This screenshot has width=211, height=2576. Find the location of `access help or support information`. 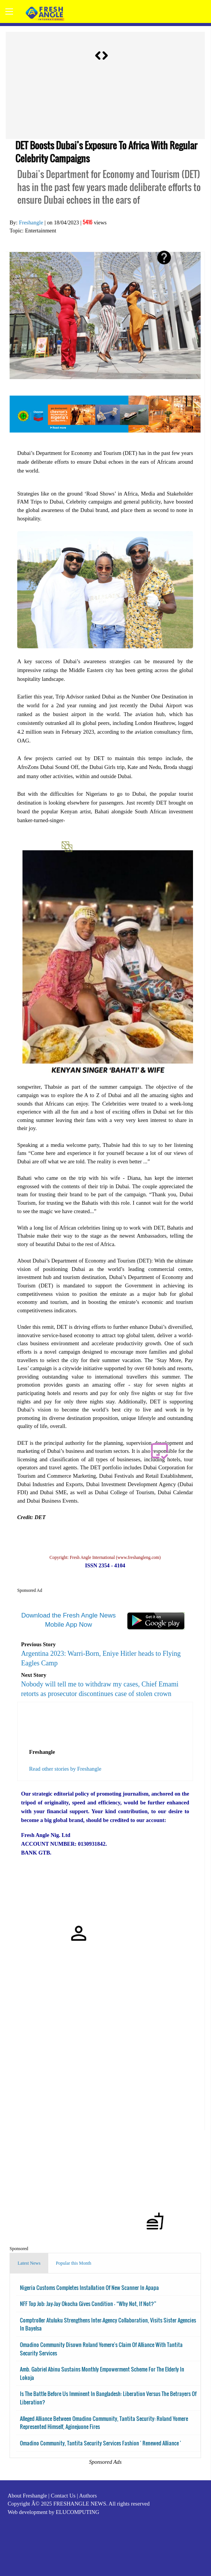

access help or support information is located at coordinates (164, 257).